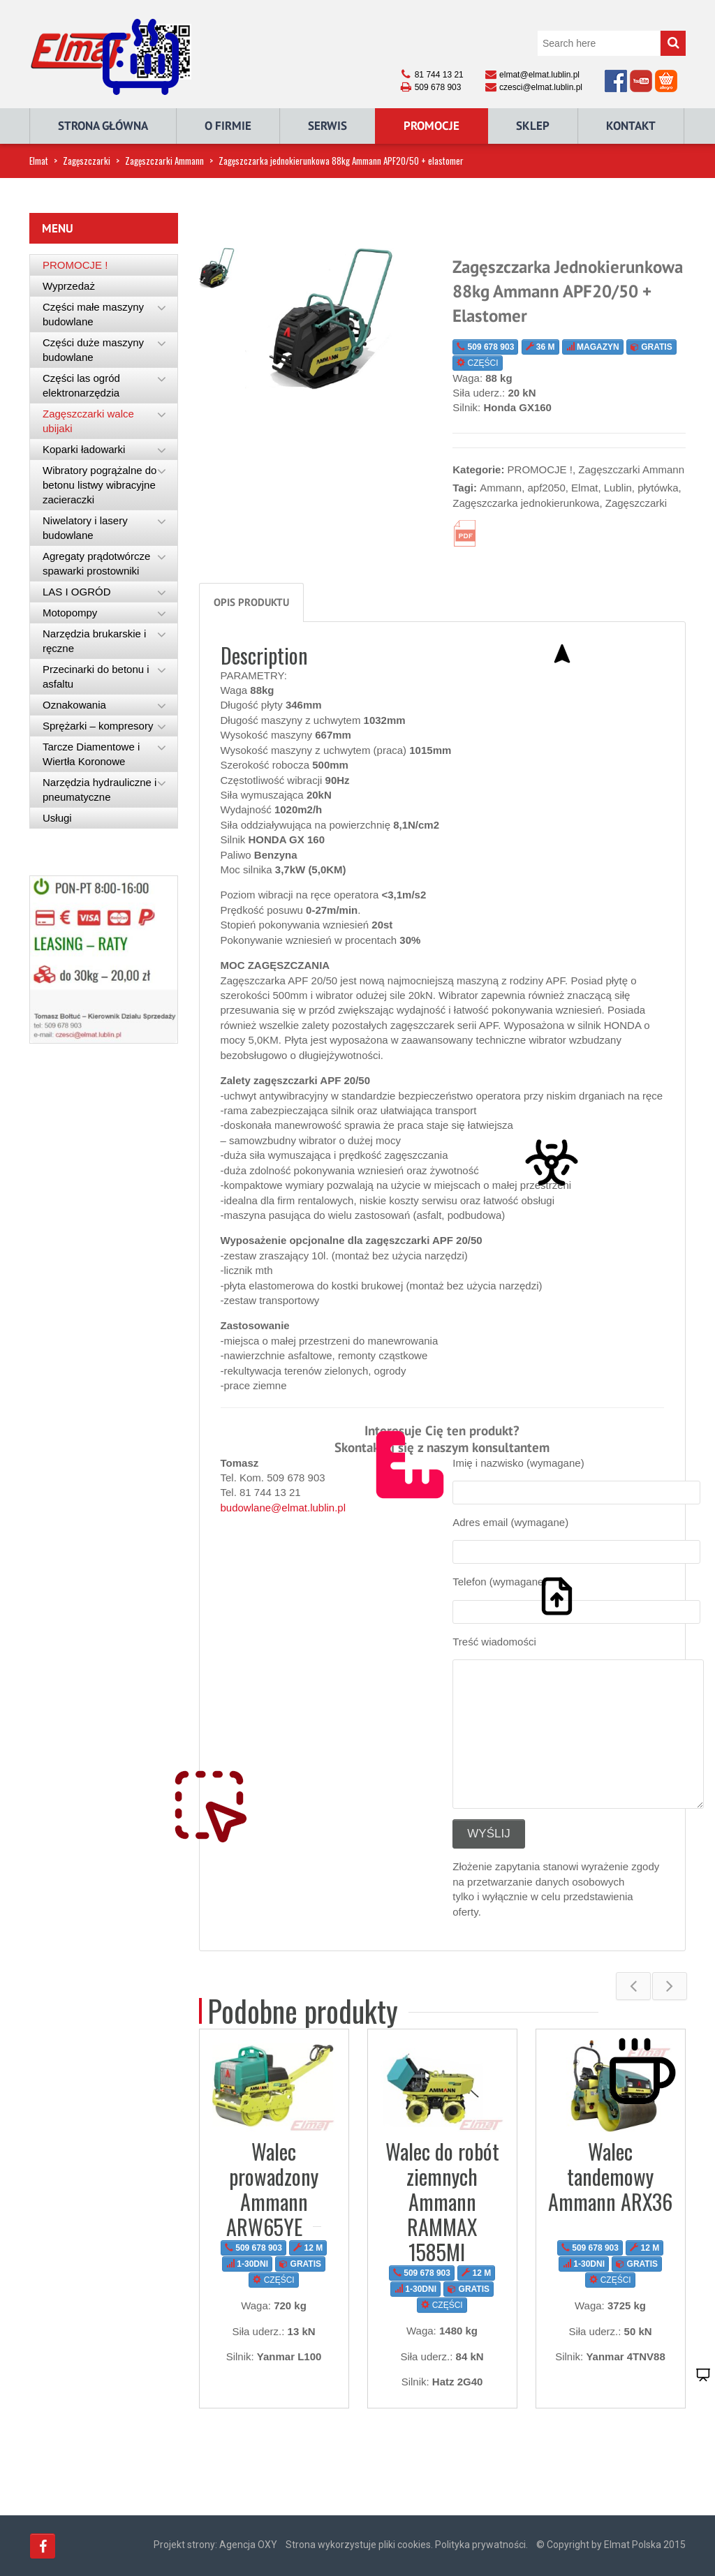 This screenshot has width=715, height=2576. I want to click on take a coffee break or set a break reminder, so click(641, 2073).